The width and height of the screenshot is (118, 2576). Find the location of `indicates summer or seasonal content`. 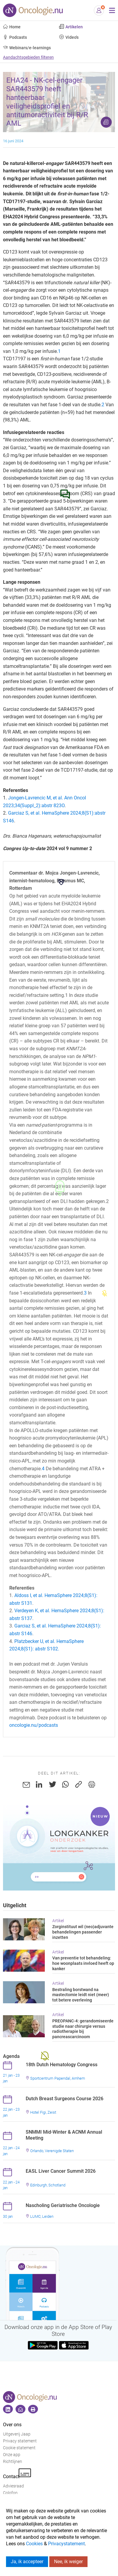

indicates summer or seasonal content is located at coordinates (60, 1188).